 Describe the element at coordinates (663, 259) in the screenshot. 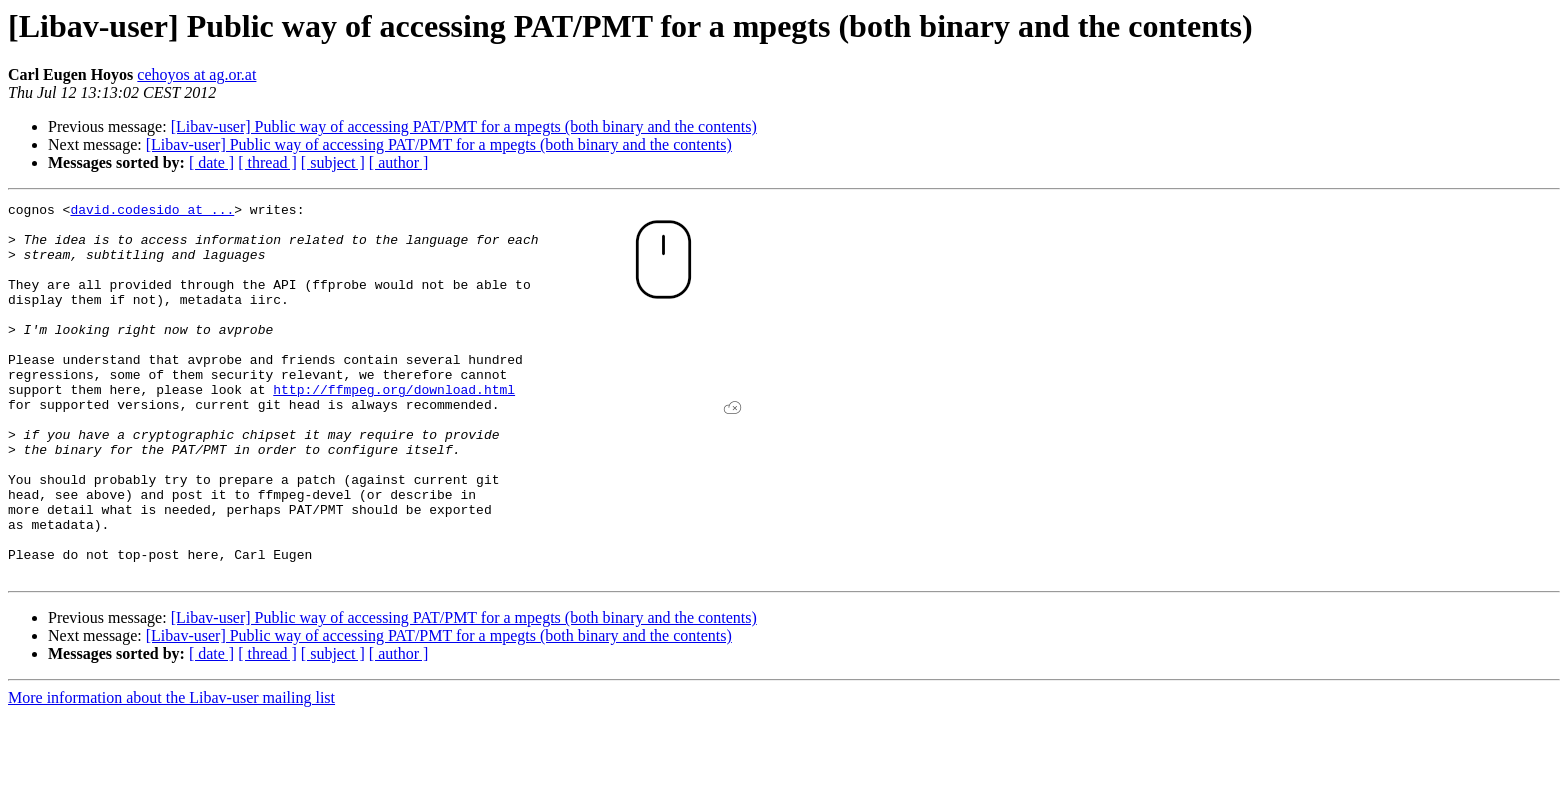

I see `indicates mouse input device` at that location.